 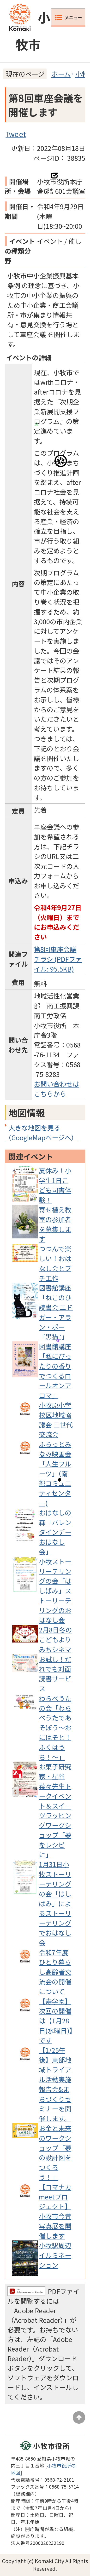 I want to click on helpdesk logo - customer support platform, so click(x=54, y=176).